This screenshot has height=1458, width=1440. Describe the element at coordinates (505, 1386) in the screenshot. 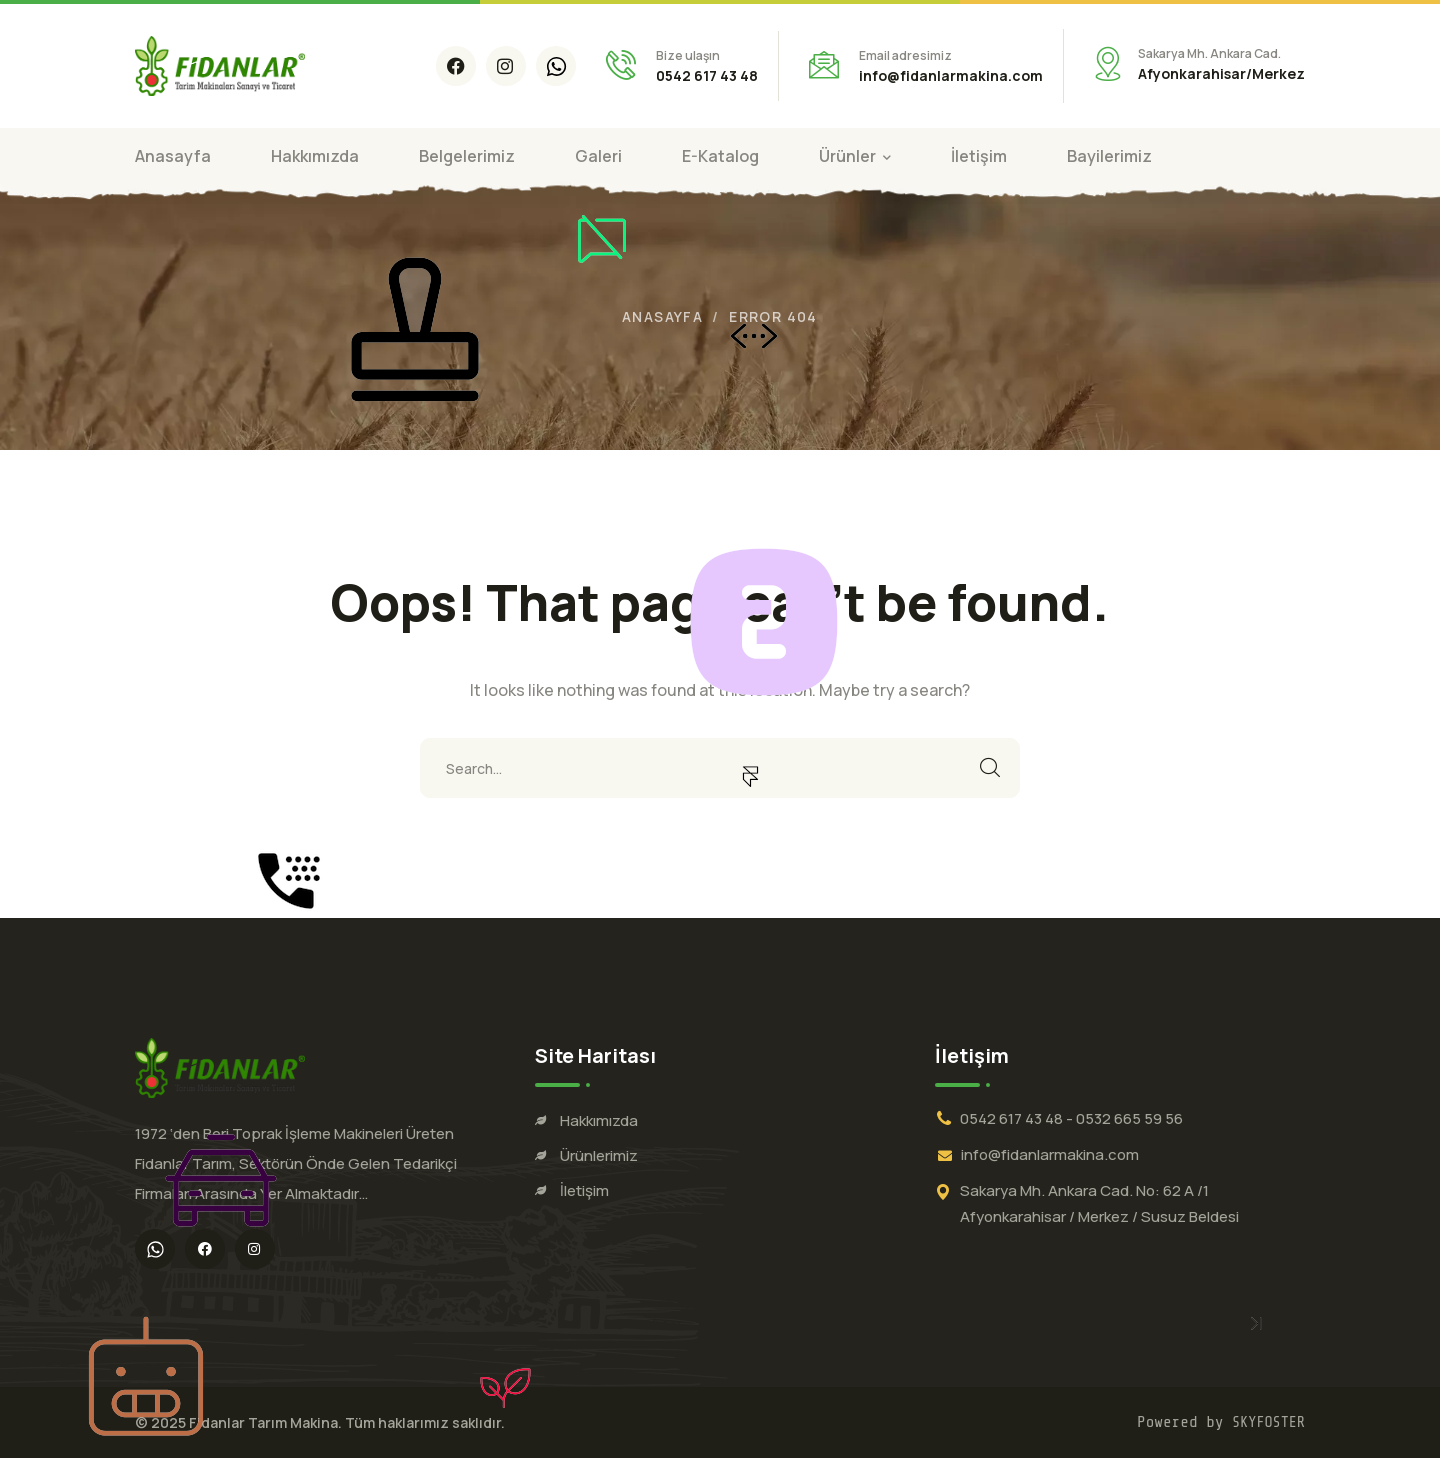

I see `access plant care or gardening features` at that location.